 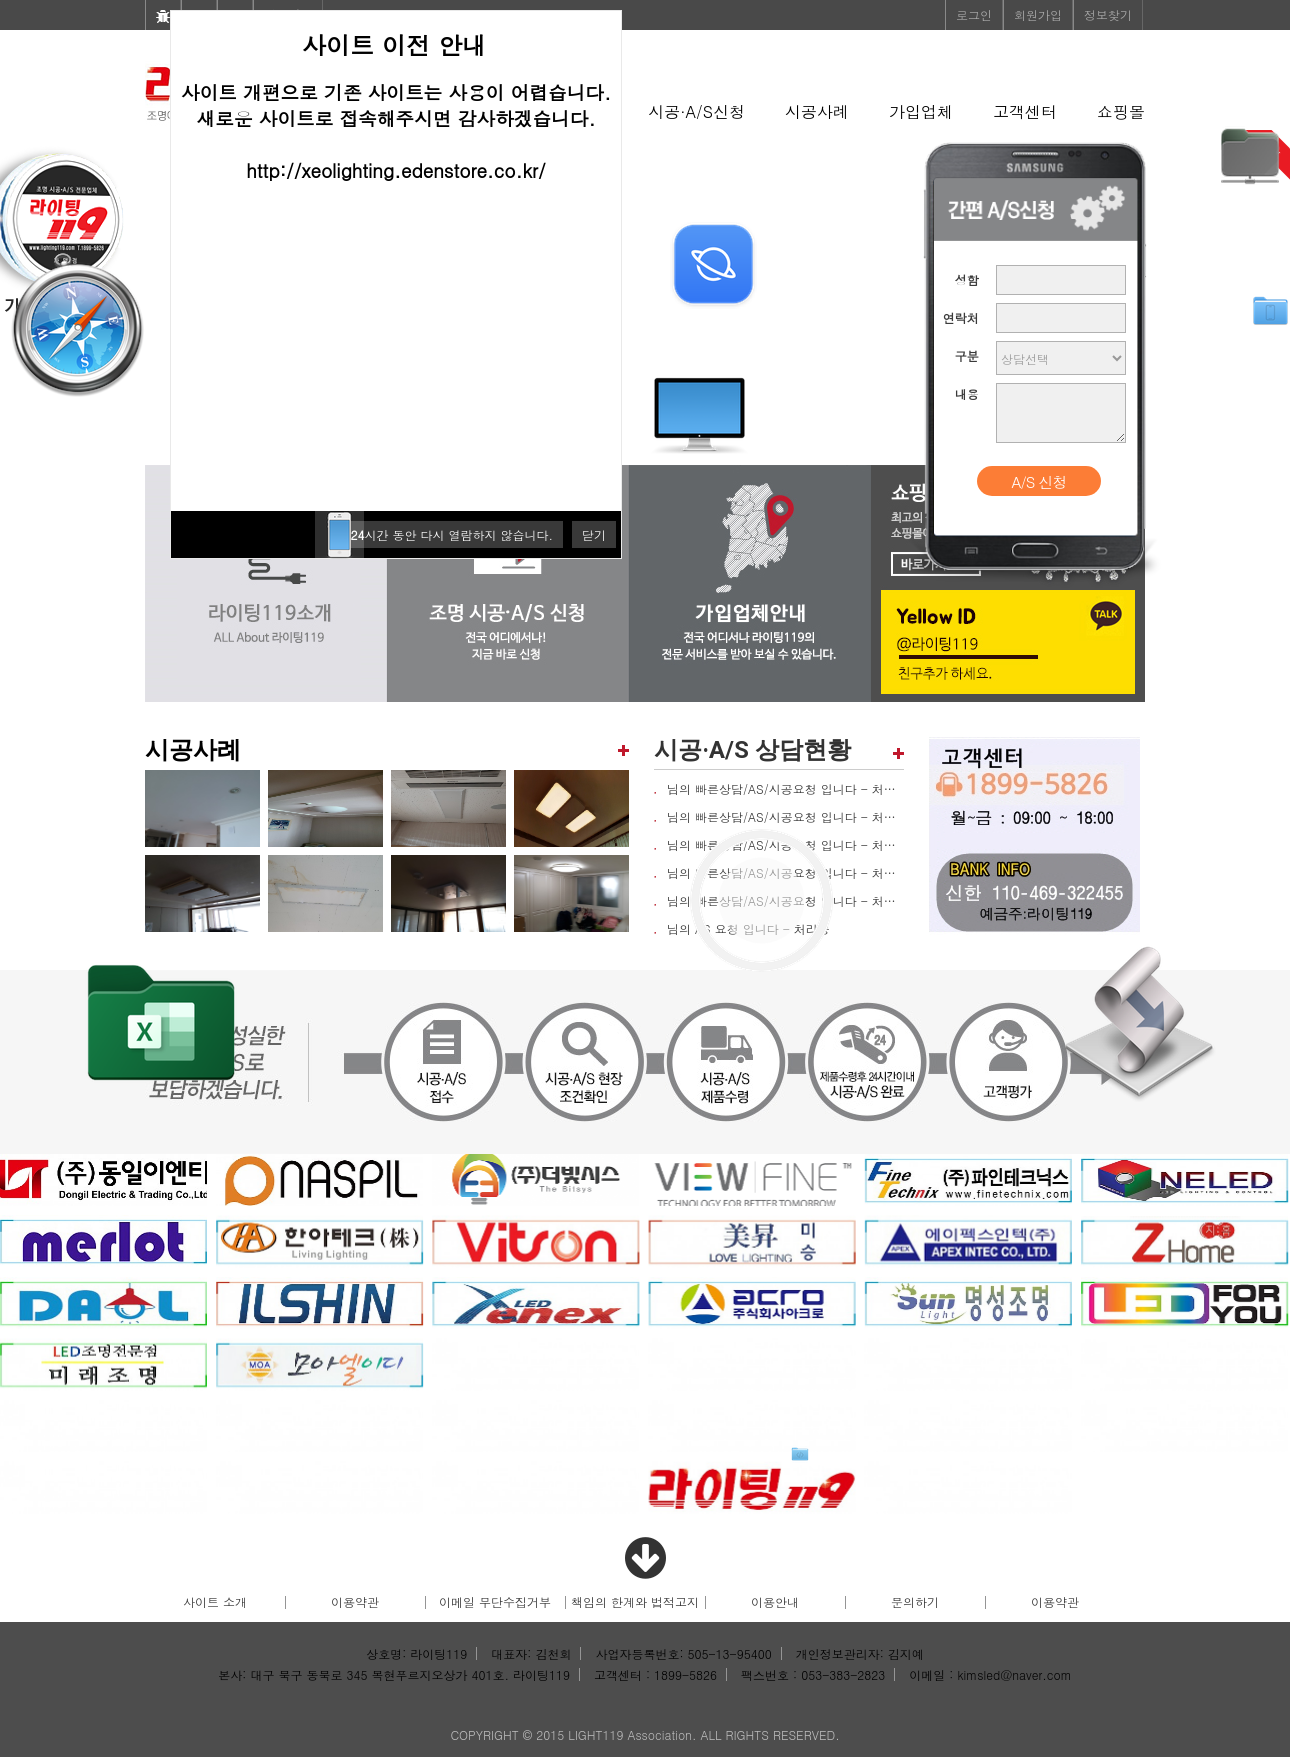 What do you see at coordinates (1270, 310) in the screenshot?
I see `open folder containing iPhone backups or synced content` at bounding box center [1270, 310].